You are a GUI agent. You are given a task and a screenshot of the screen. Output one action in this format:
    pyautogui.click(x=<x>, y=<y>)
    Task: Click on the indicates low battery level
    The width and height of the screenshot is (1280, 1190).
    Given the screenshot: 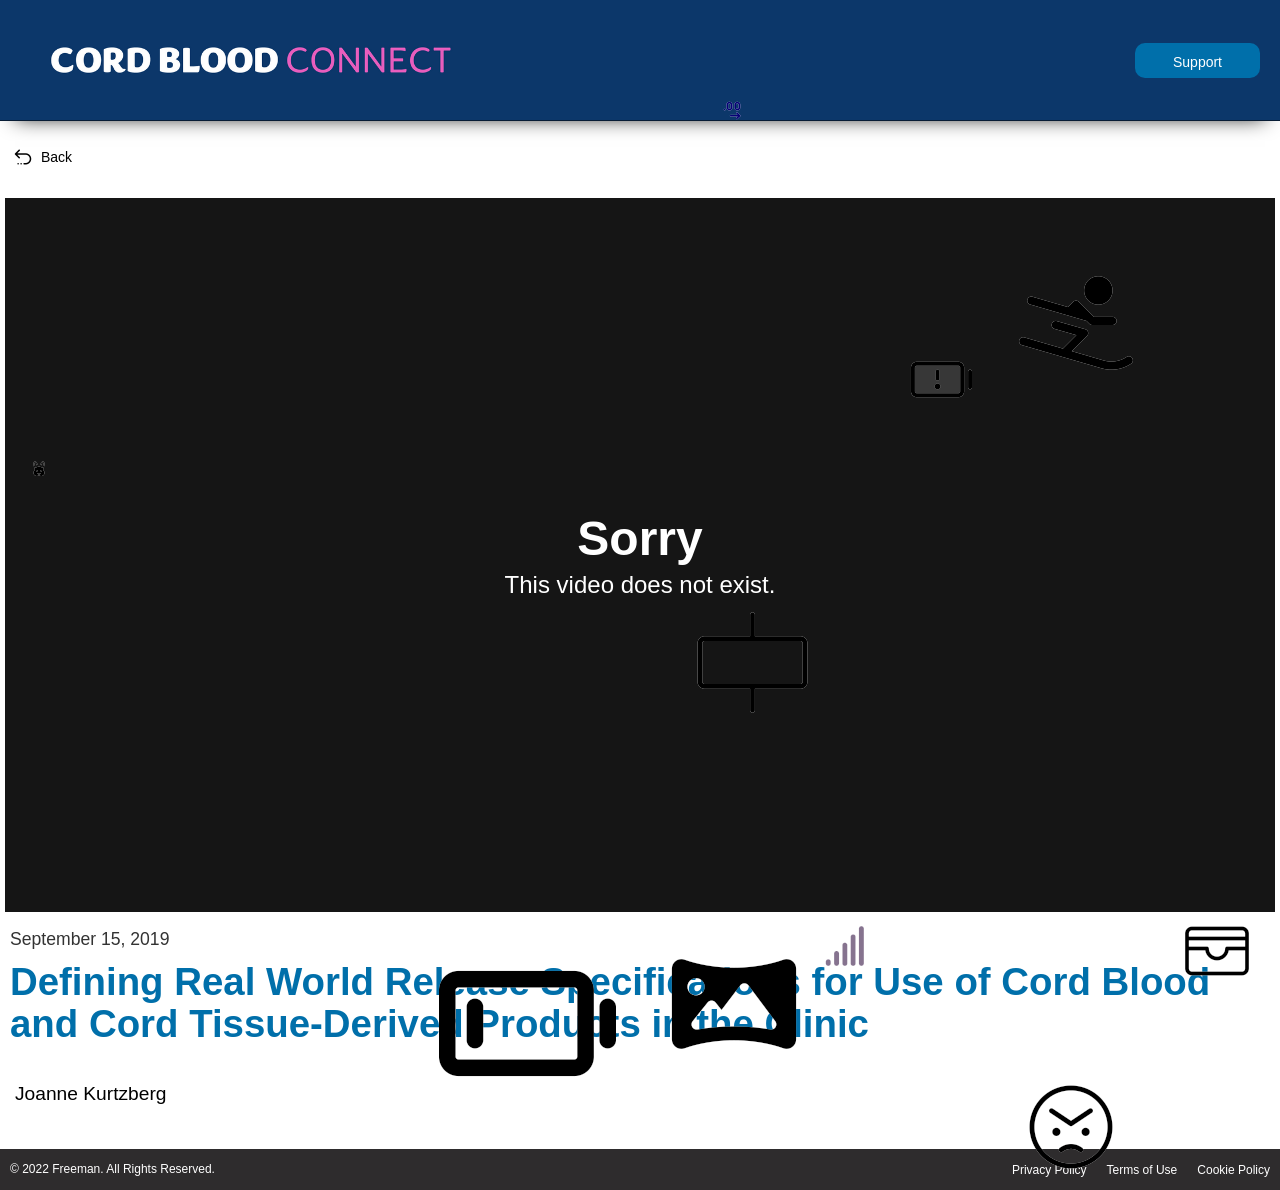 What is the action you would take?
    pyautogui.click(x=527, y=1023)
    